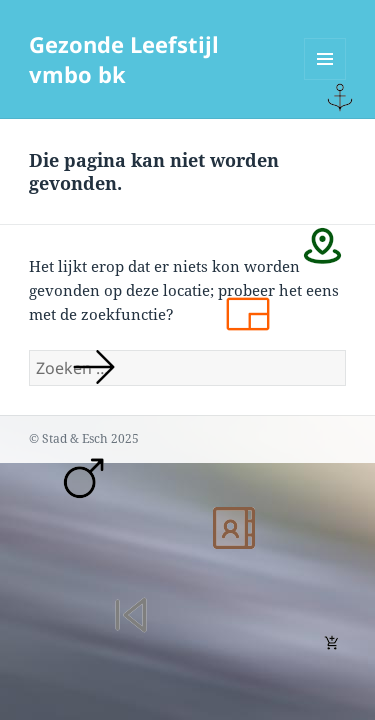 Image resolution: width=375 pixels, height=720 pixels. What do you see at coordinates (94, 367) in the screenshot?
I see `navigate to the next item or screen` at bounding box center [94, 367].